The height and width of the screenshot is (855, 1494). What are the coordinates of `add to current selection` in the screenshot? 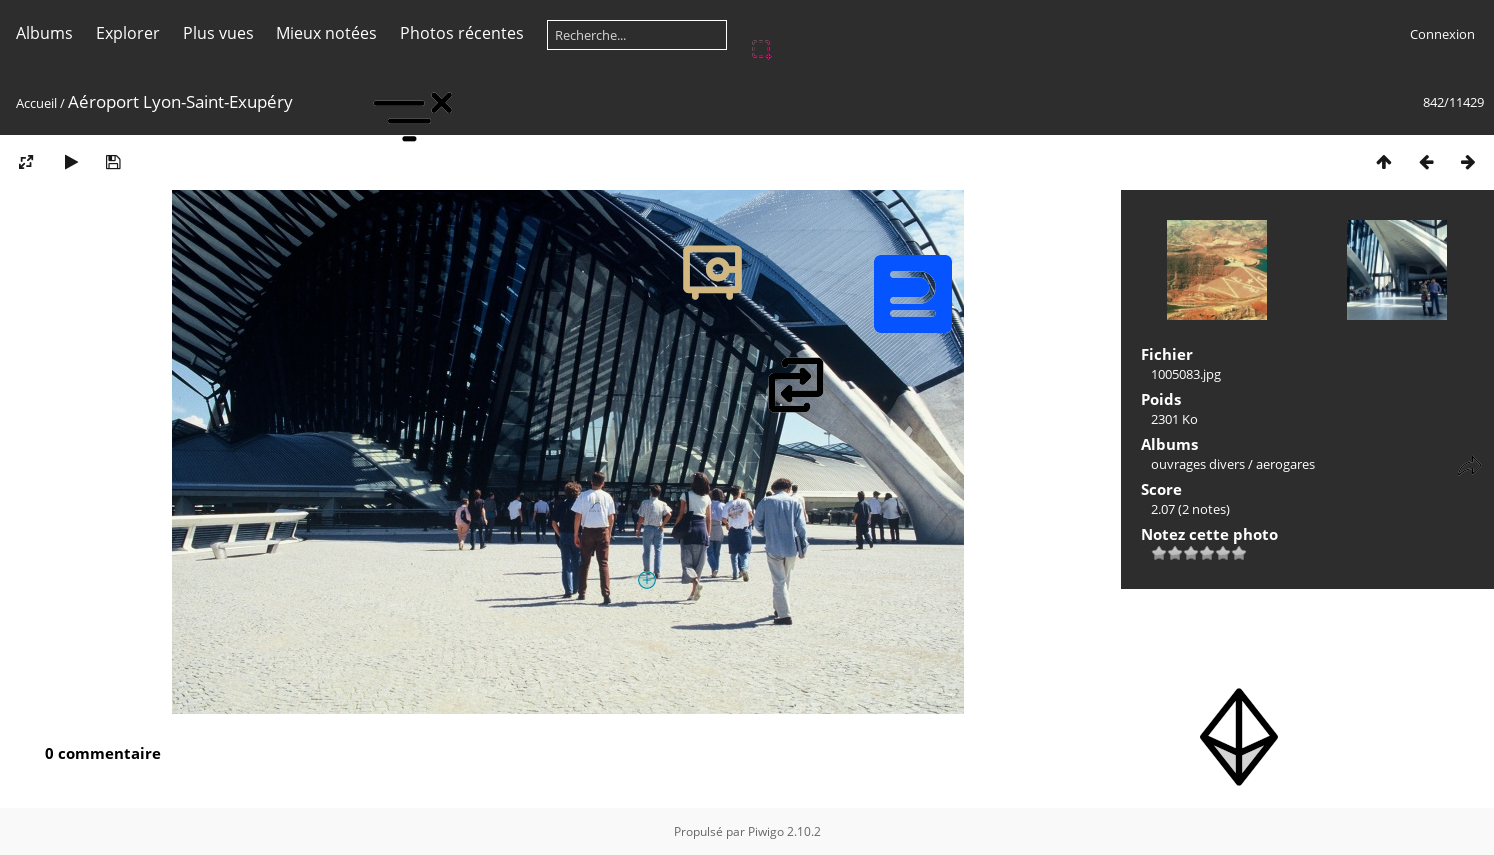 It's located at (761, 49).